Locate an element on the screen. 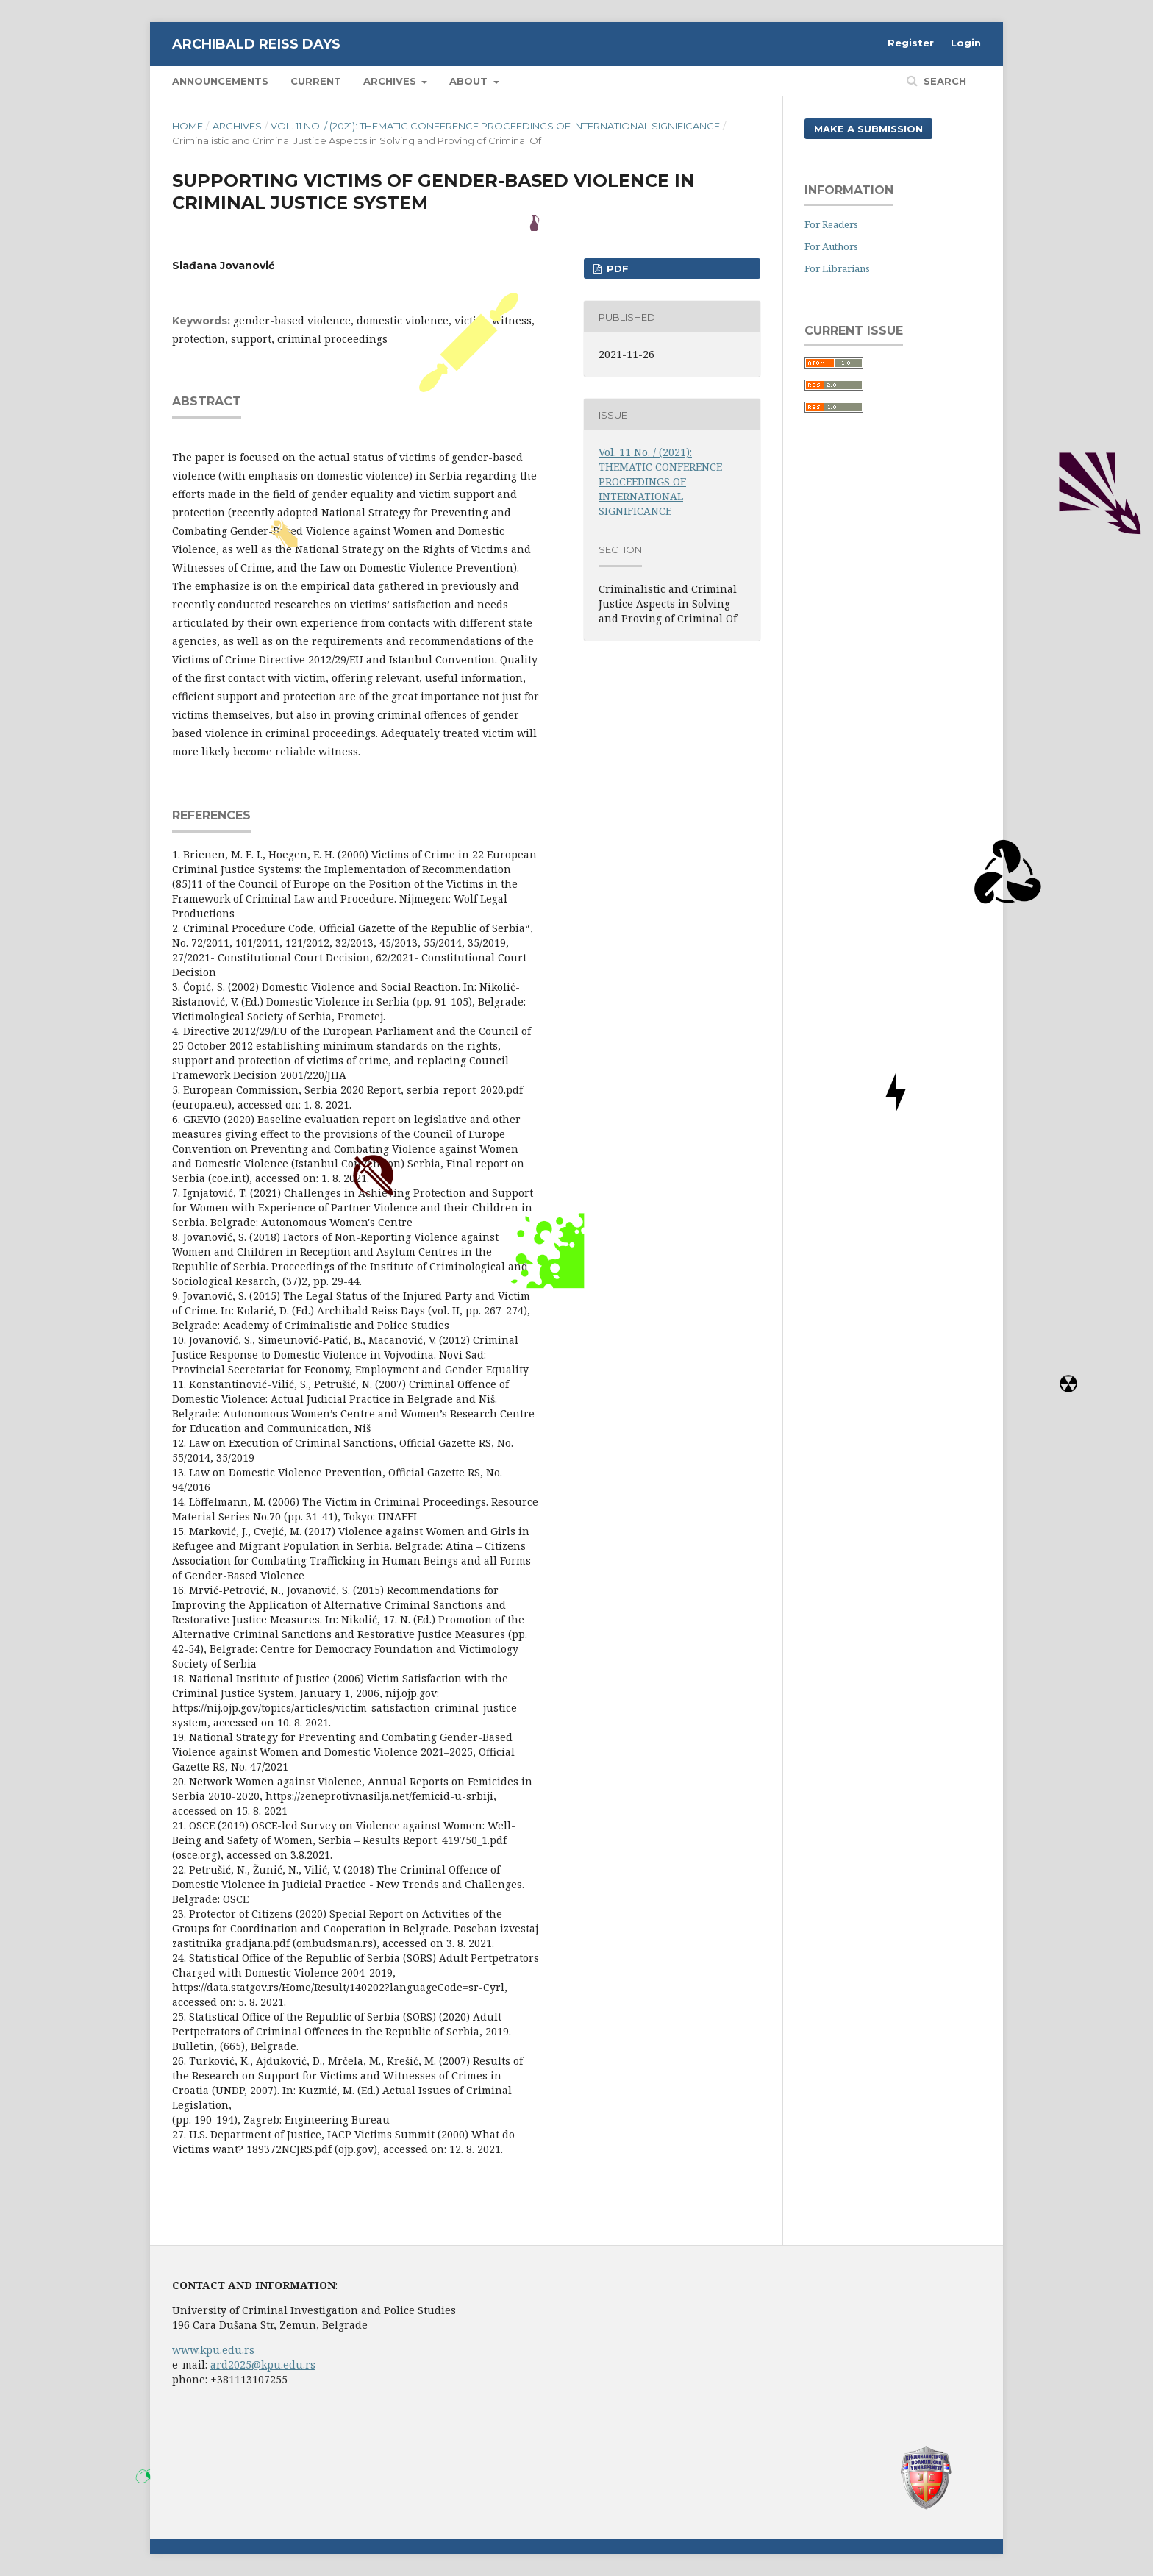 The height and width of the screenshot is (2576, 1153). collect or view shell items in game inventory is located at coordinates (1007, 873).